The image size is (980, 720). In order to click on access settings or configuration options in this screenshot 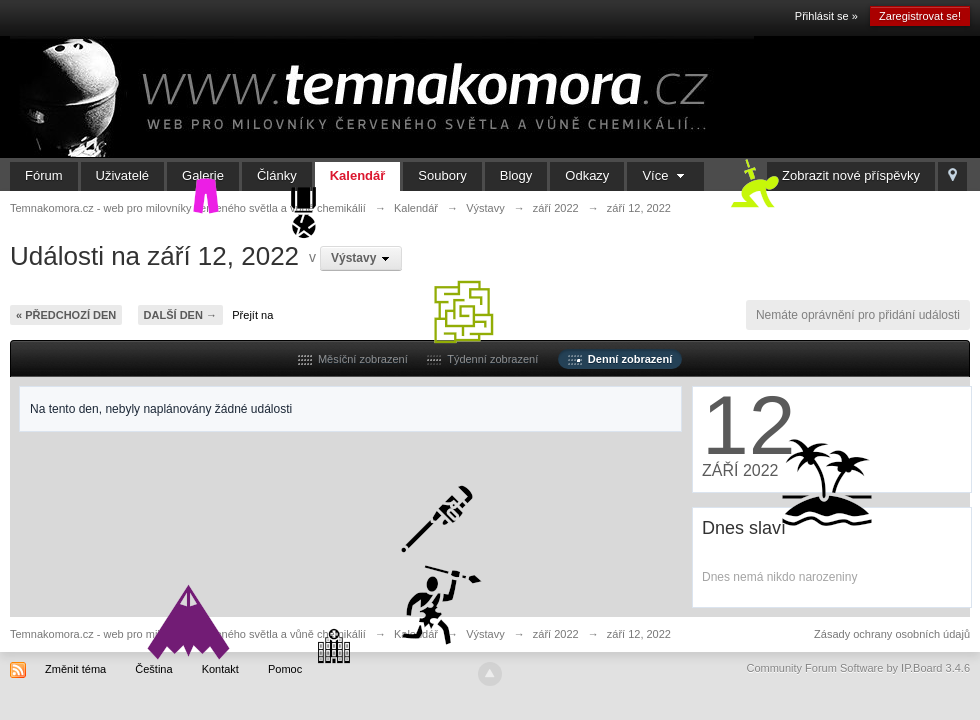, I will do `click(437, 519)`.